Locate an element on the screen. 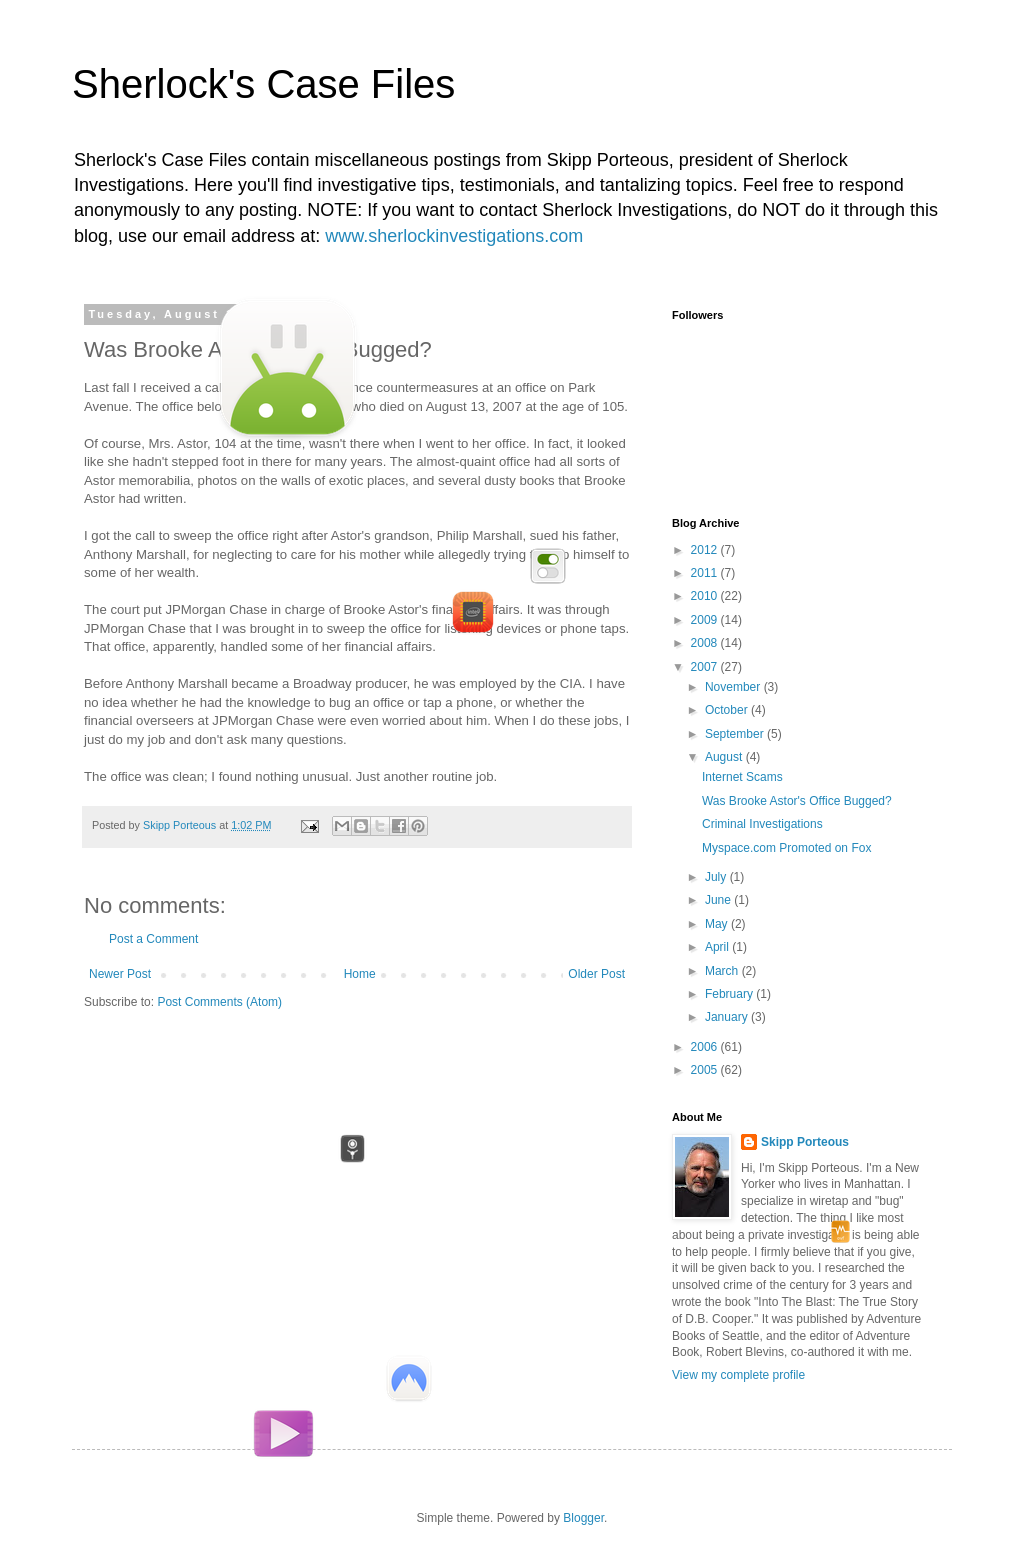 This screenshot has width=1024, height=1566. open android file transfer app is located at coordinates (287, 367).